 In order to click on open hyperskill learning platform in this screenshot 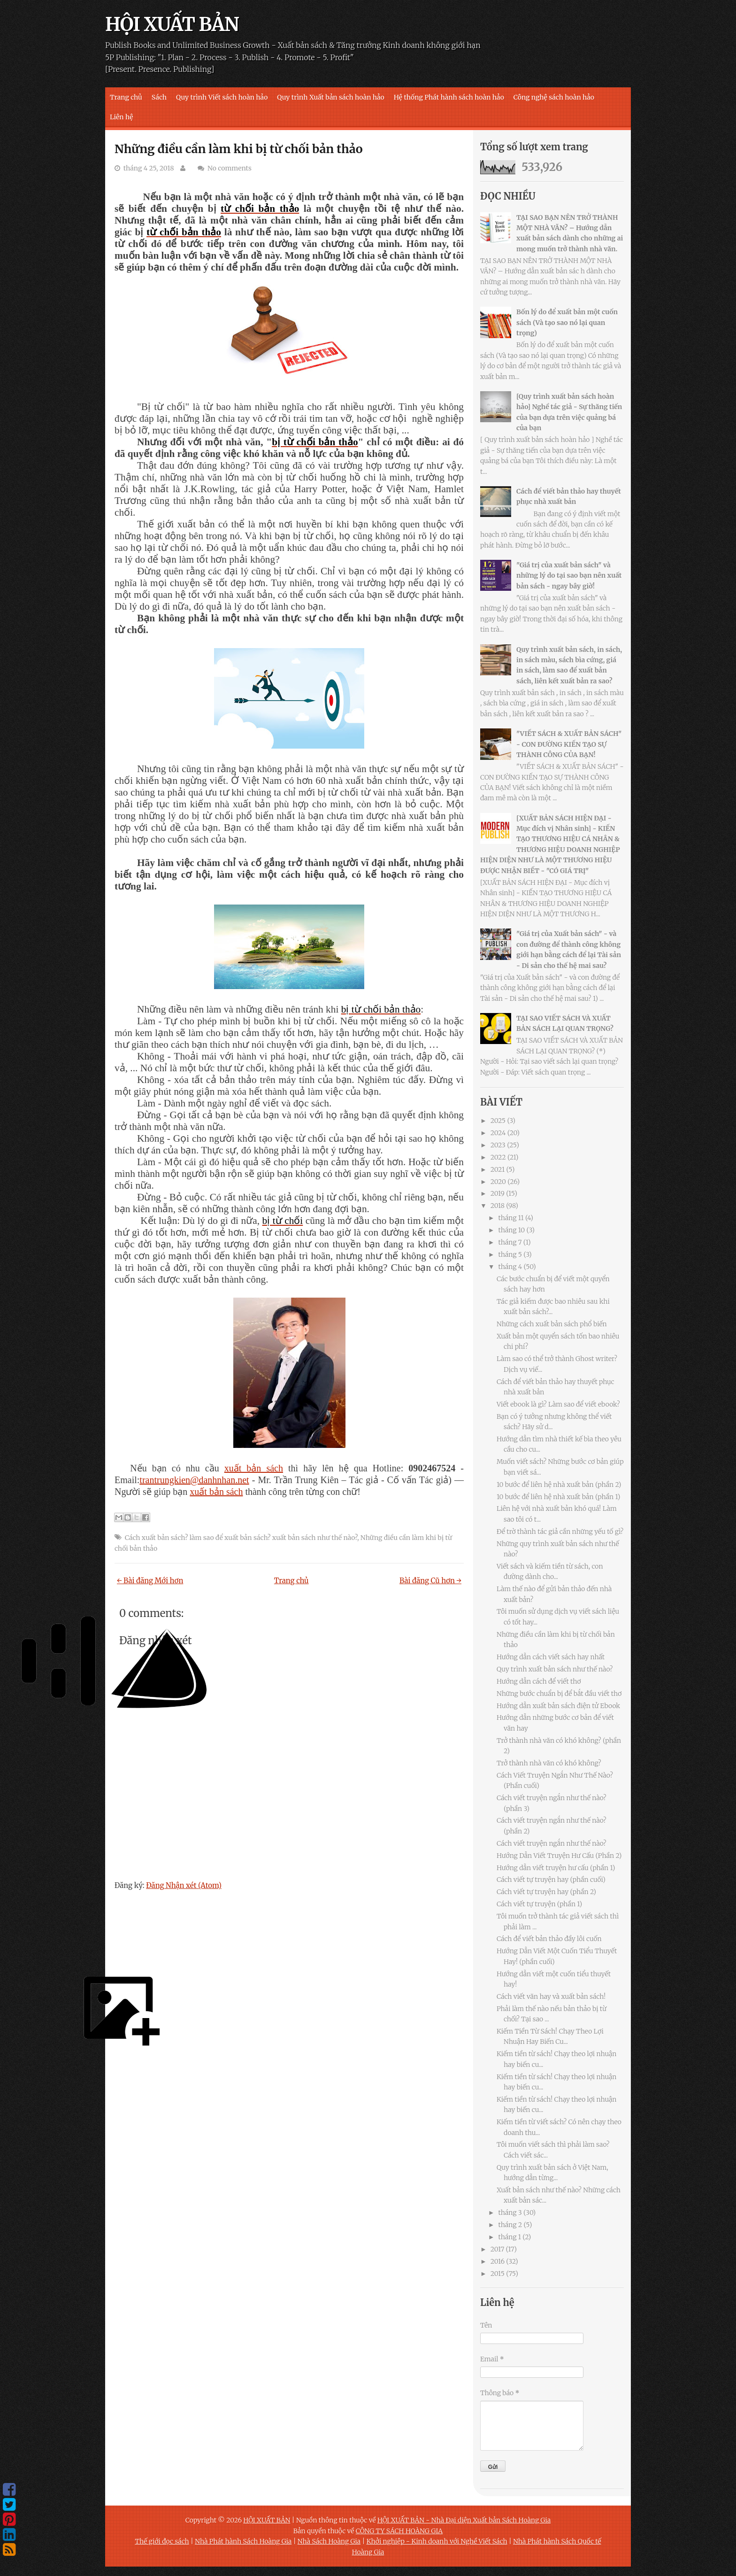, I will do `click(58, 1661)`.